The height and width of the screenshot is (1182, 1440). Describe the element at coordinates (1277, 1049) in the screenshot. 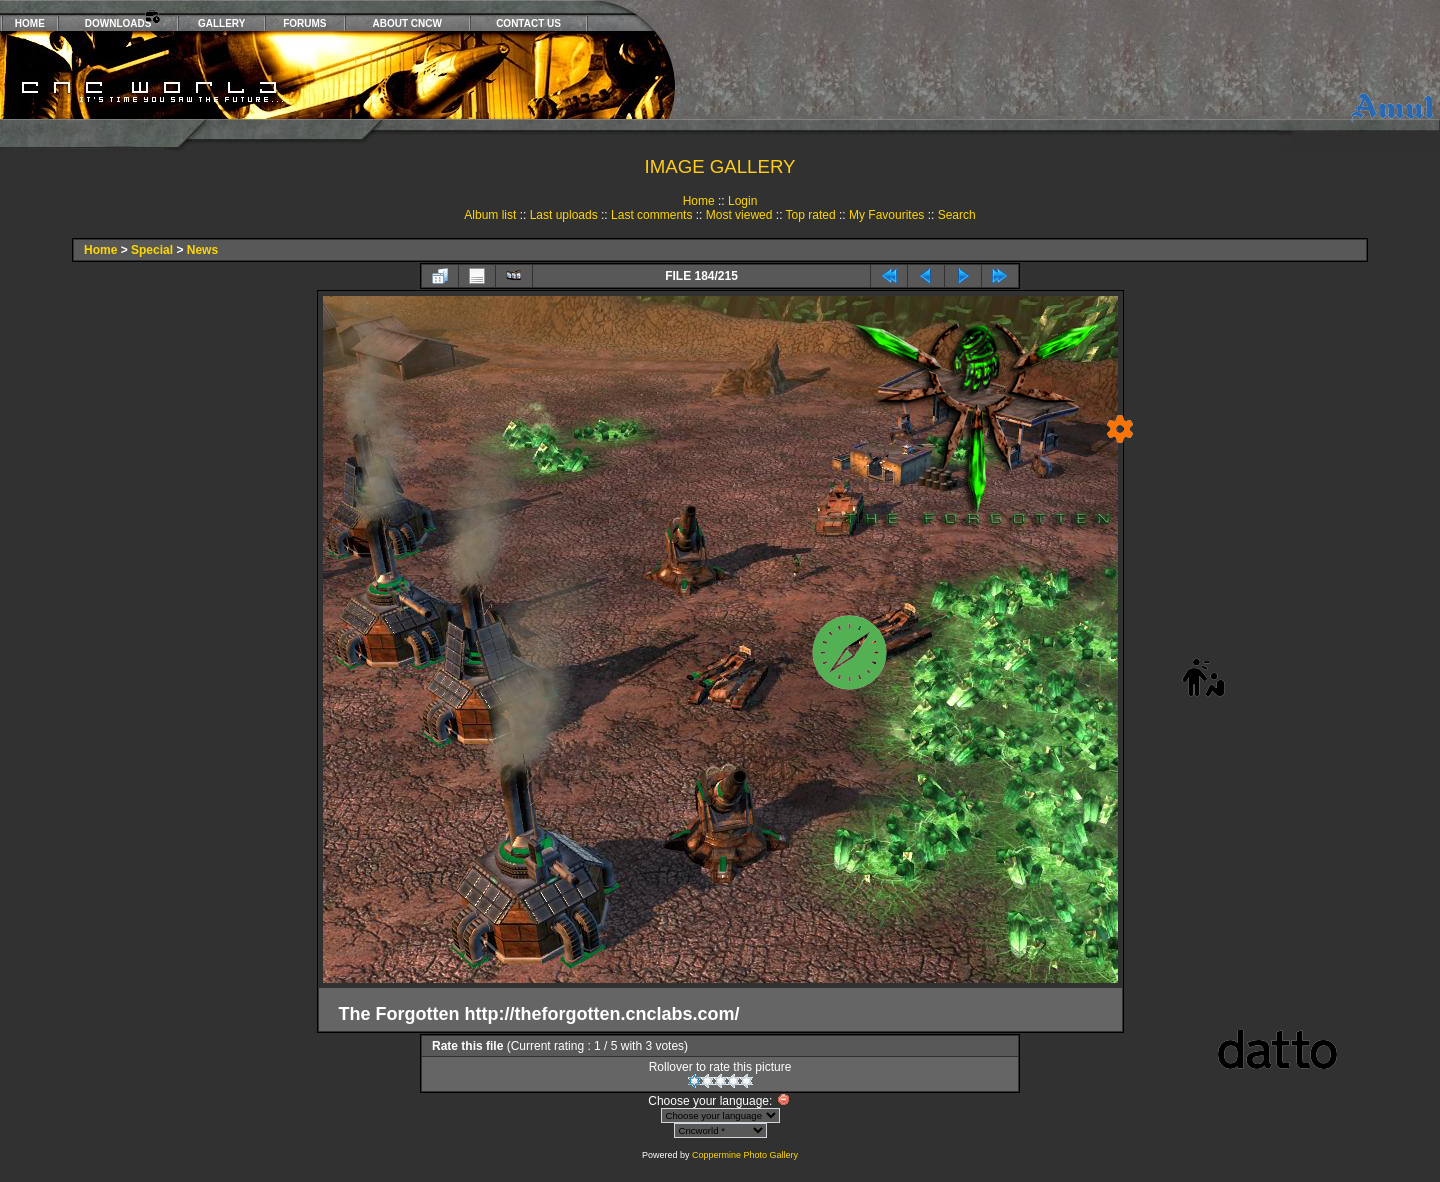

I see `datto company logo` at that location.